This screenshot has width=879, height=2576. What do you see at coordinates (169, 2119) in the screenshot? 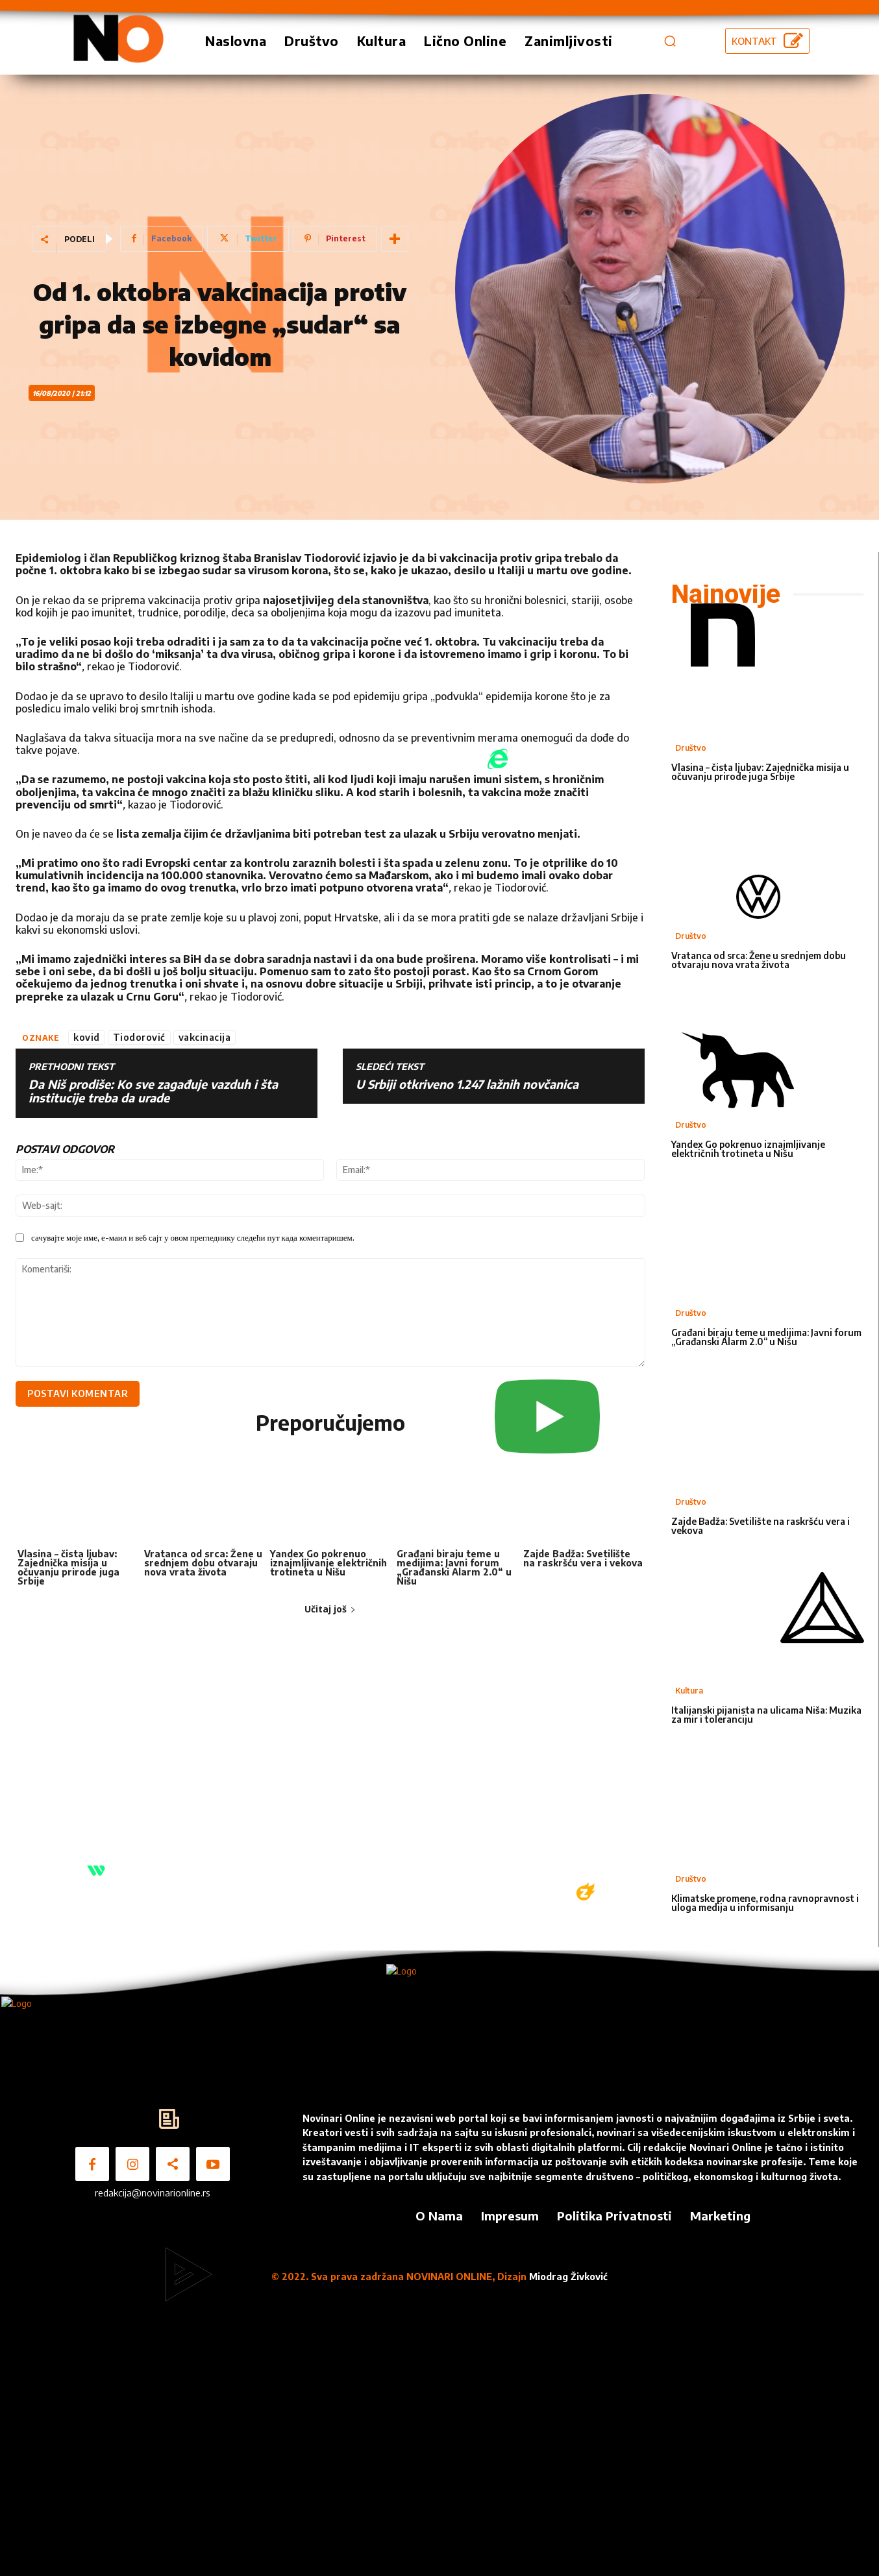
I see `view news articles` at bounding box center [169, 2119].